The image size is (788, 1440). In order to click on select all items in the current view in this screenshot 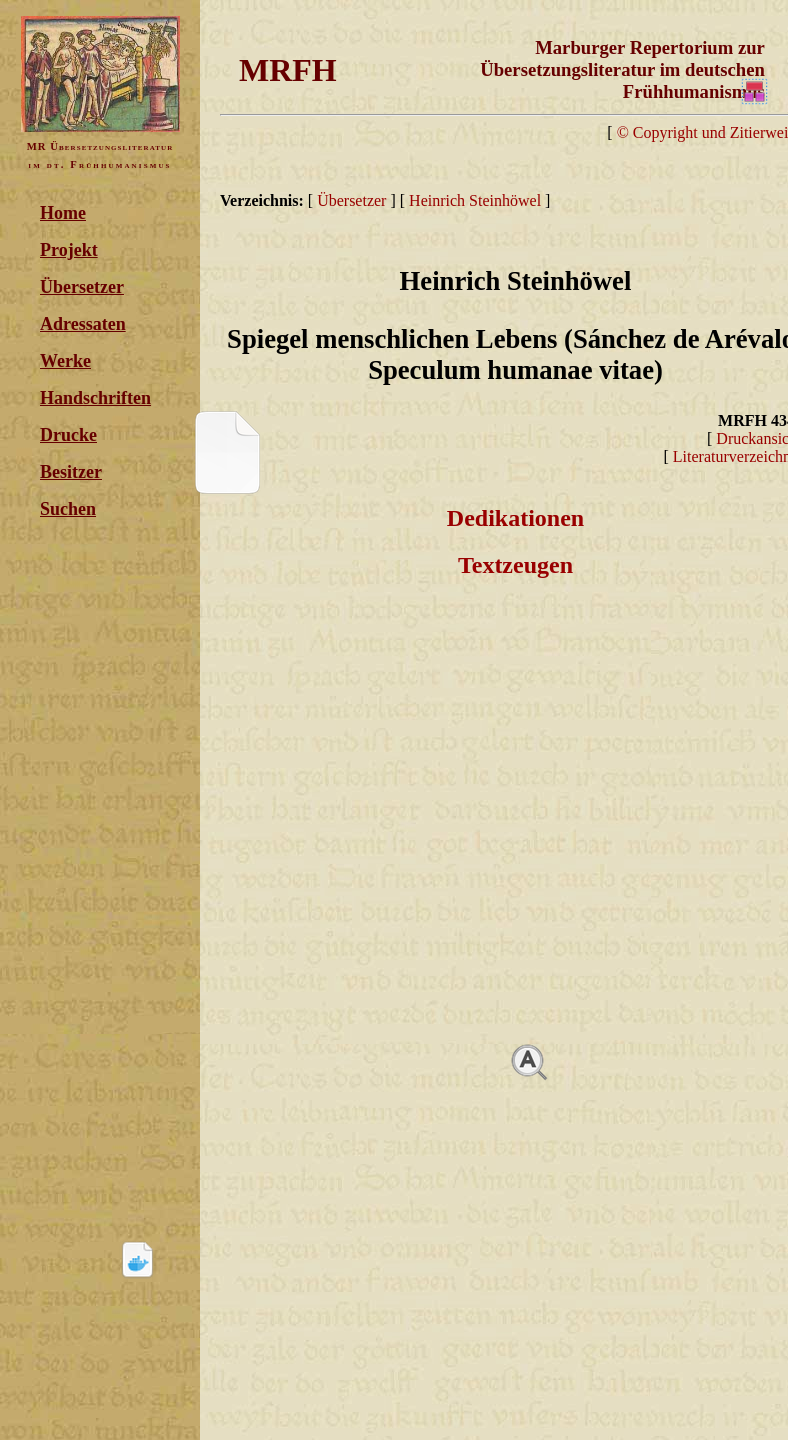, I will do `click(754, 91)`.